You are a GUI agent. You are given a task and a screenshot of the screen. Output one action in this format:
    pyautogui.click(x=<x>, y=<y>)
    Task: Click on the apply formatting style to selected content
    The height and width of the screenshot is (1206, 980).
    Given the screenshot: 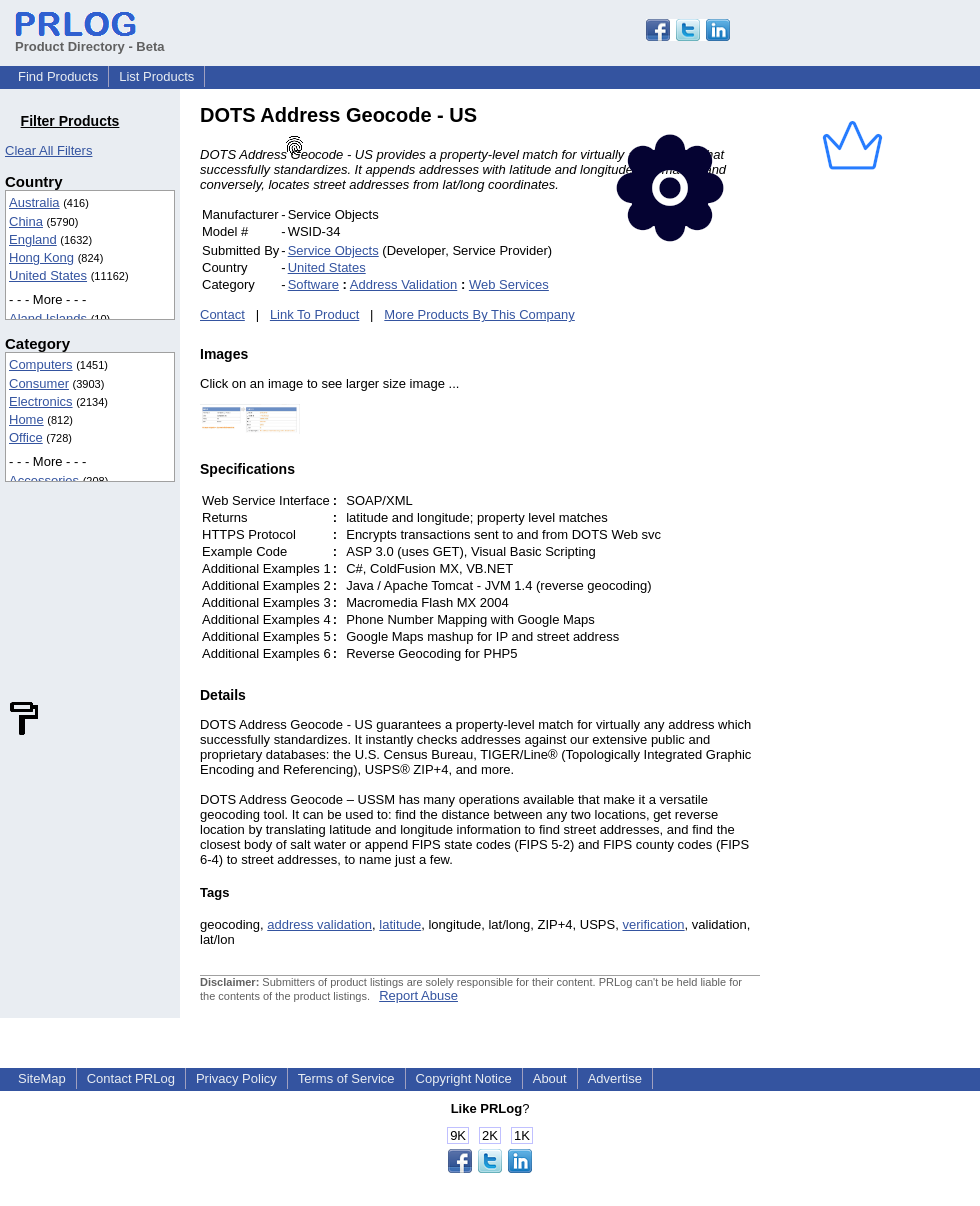 What is the action you would take?
    pyautogui.click(x=23, y=718)
    